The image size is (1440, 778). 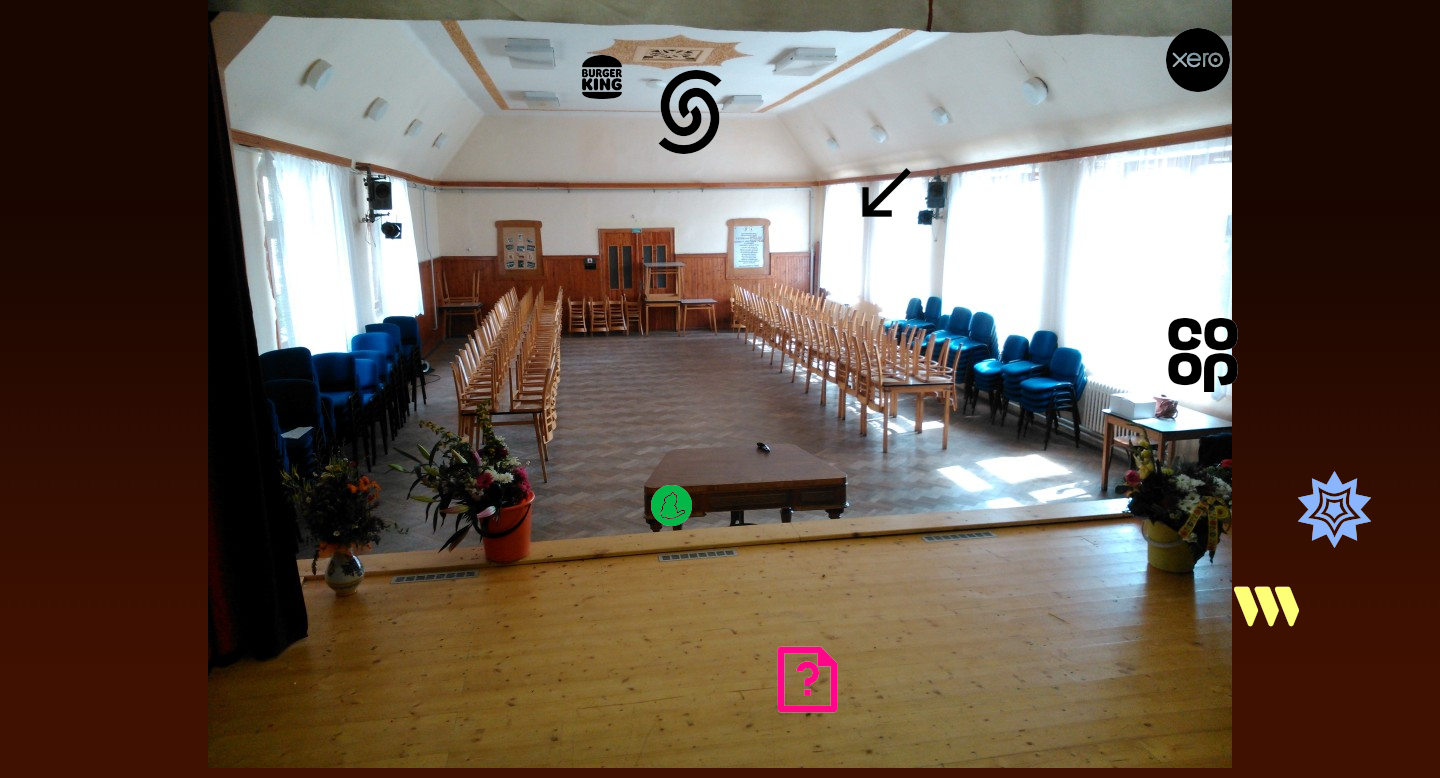 What do you see at coordinates (1334, 509) in the screenshot?
I see `open wolfram mathematica application` at bounding box center [1334, 509].